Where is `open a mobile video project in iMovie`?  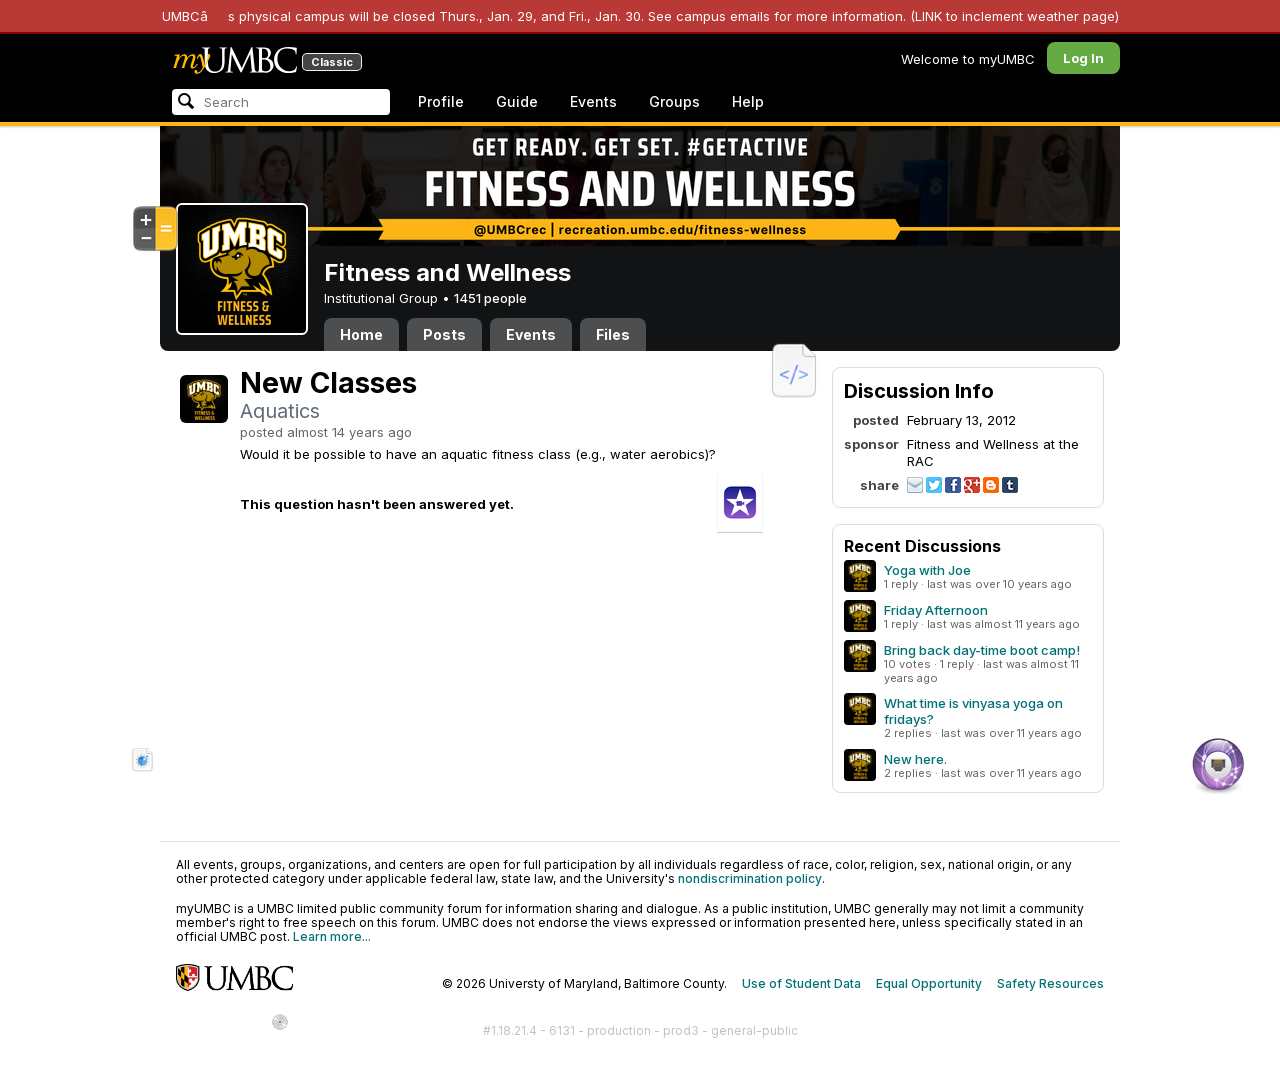 open a mobile video project in iMovie is located at coordinates (740, 504).